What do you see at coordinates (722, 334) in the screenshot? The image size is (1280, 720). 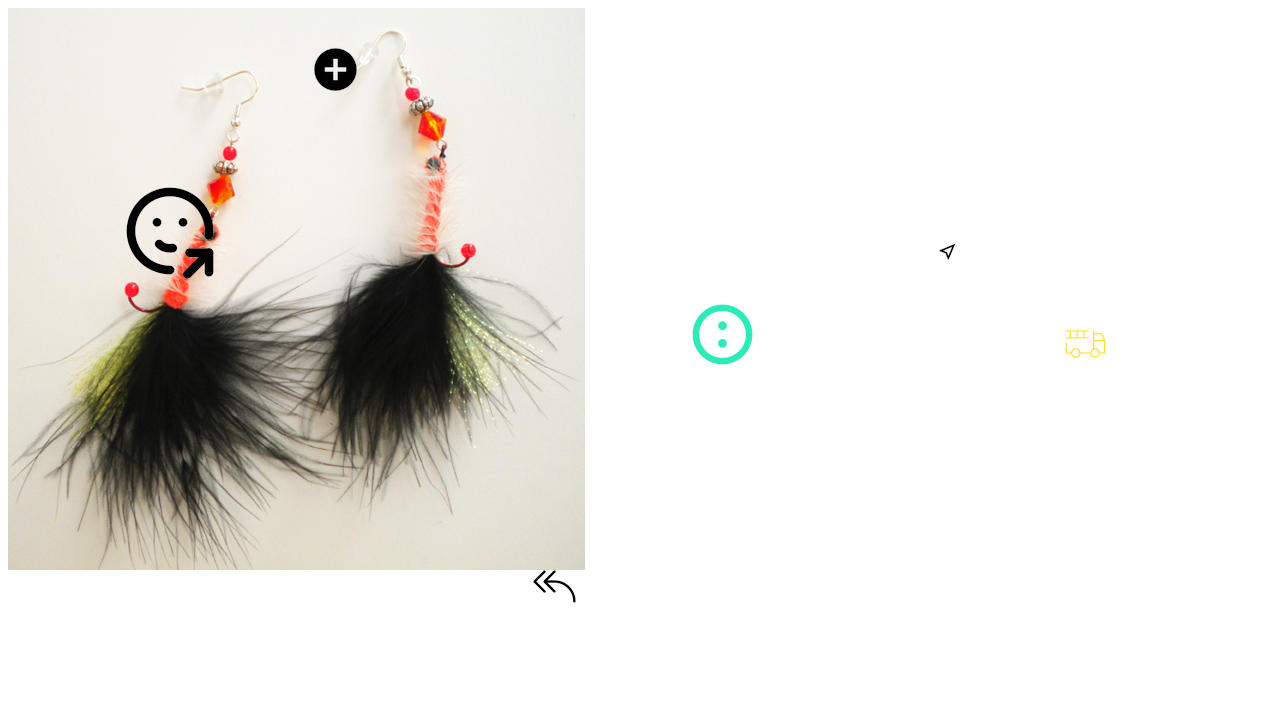 I see `open more options menu` at bounding box center [722, 334].